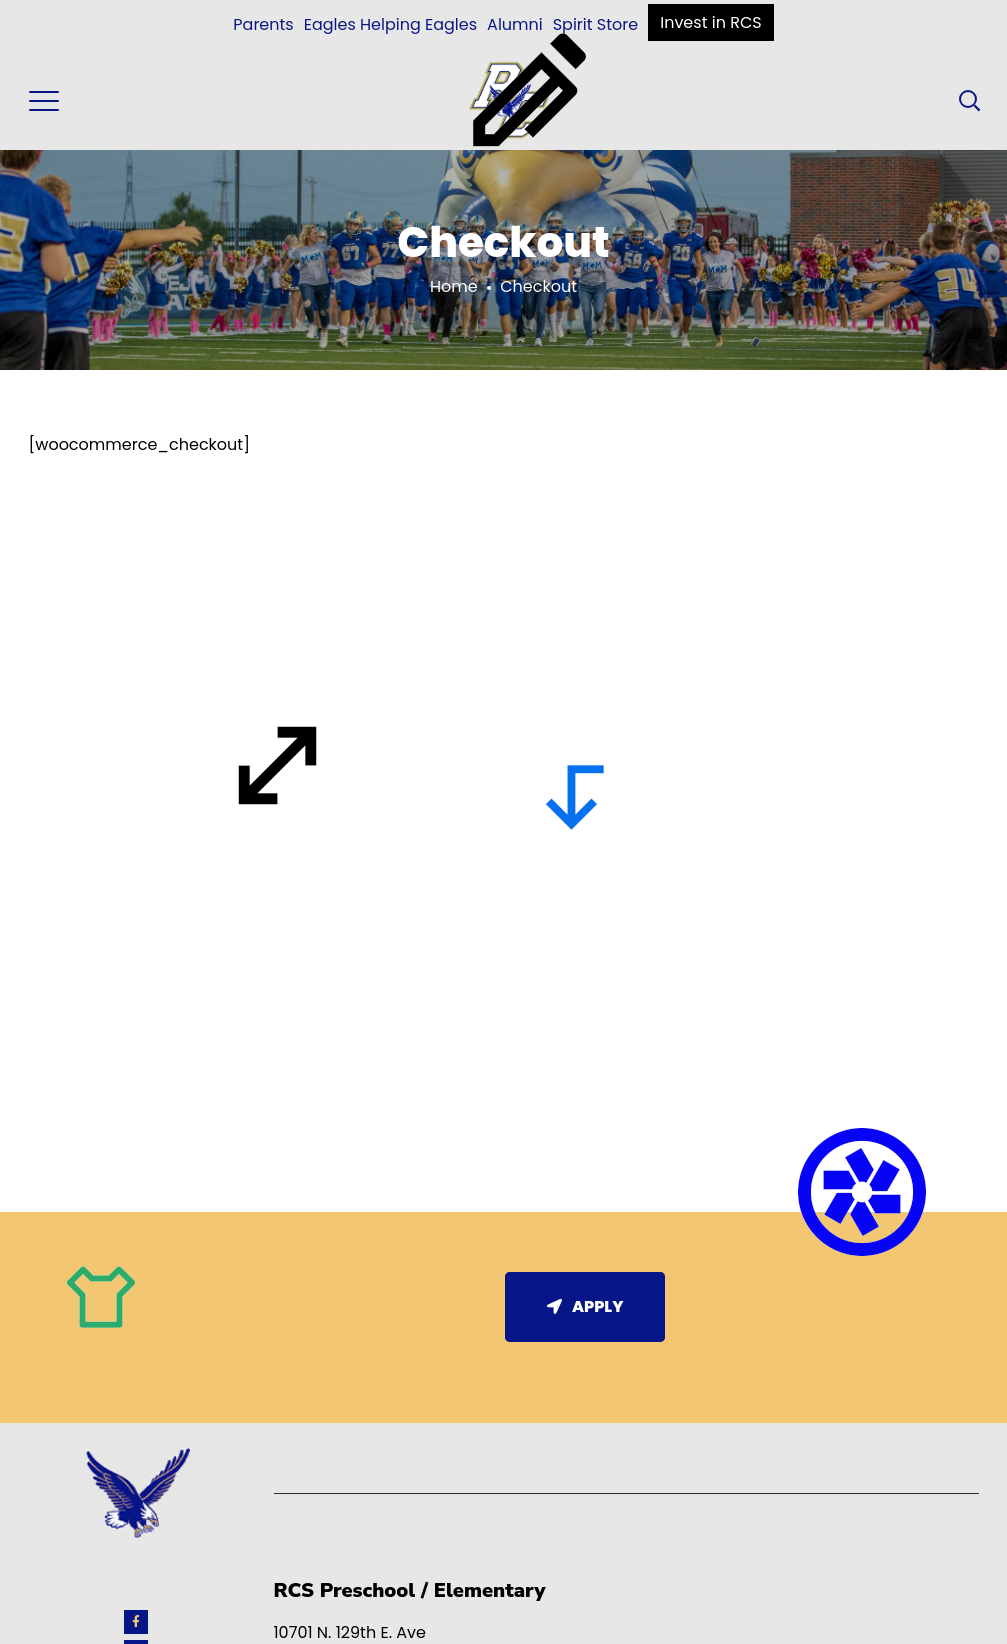 Image resolution: width=1007 pixels, height=1644 pixels. What do you see at coordinates (862, 1192) in the screenshot?
I see `open Pivotal Tracker app` at bounding box center [862, 1192].